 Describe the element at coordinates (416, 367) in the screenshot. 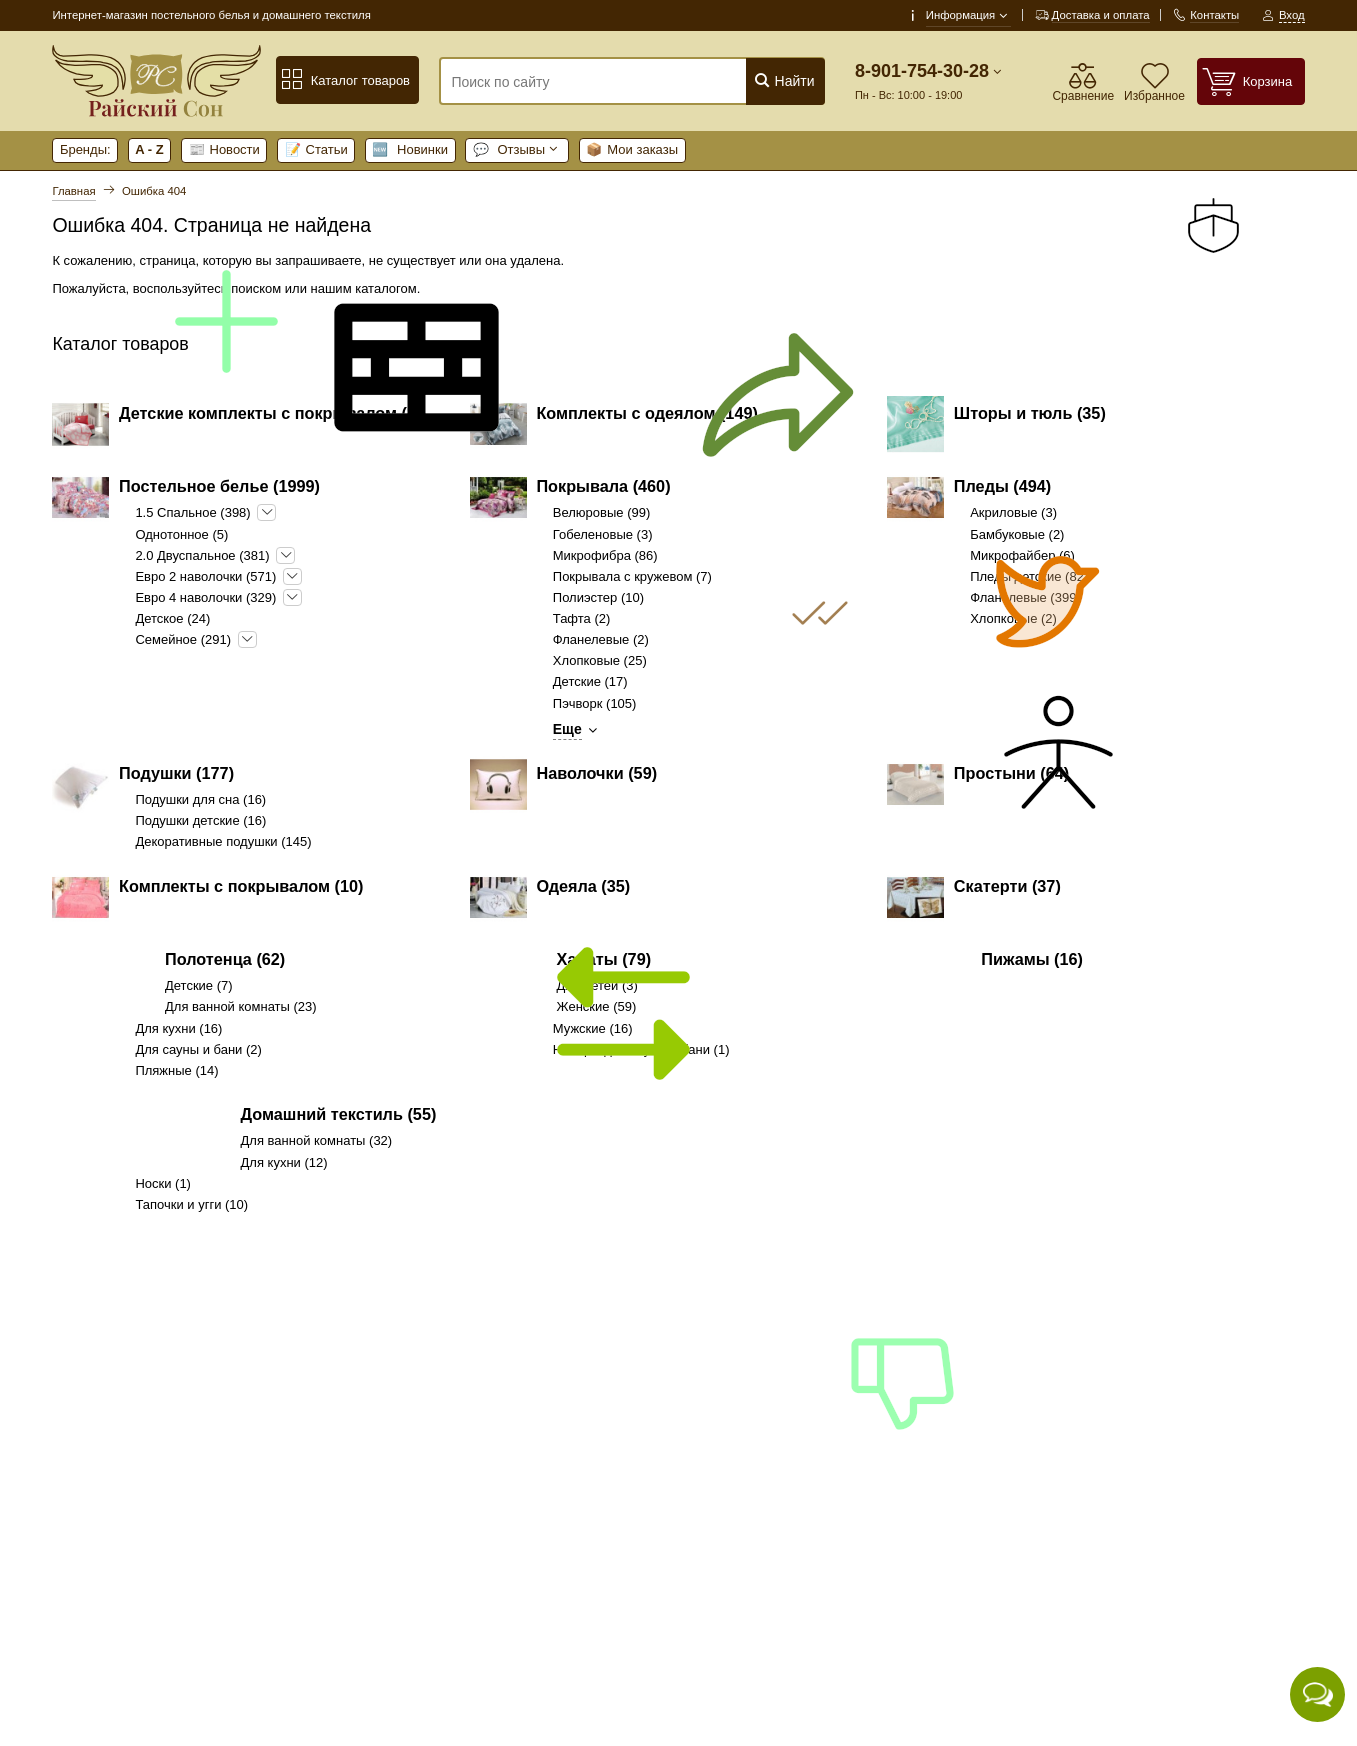

I see `view or manage wall layout` at that location.